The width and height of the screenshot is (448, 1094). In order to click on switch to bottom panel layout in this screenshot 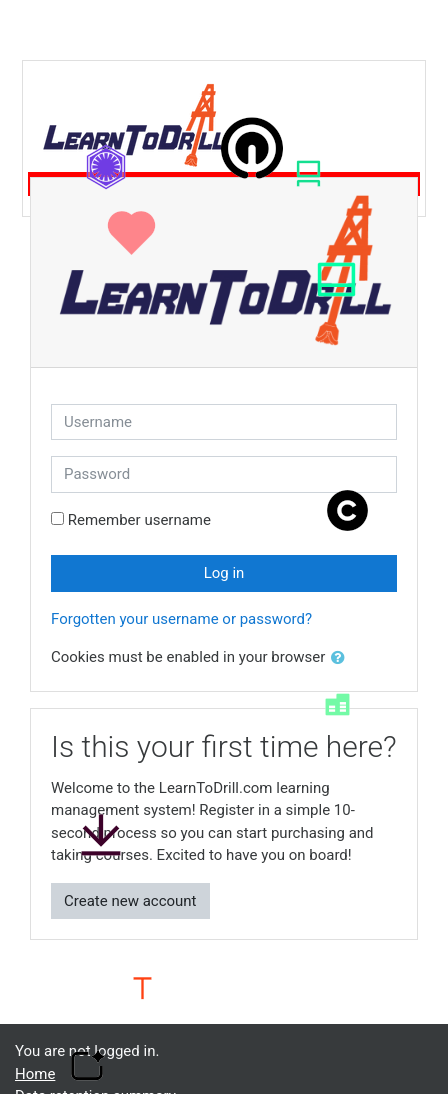, I will do `click(336, 279)`.